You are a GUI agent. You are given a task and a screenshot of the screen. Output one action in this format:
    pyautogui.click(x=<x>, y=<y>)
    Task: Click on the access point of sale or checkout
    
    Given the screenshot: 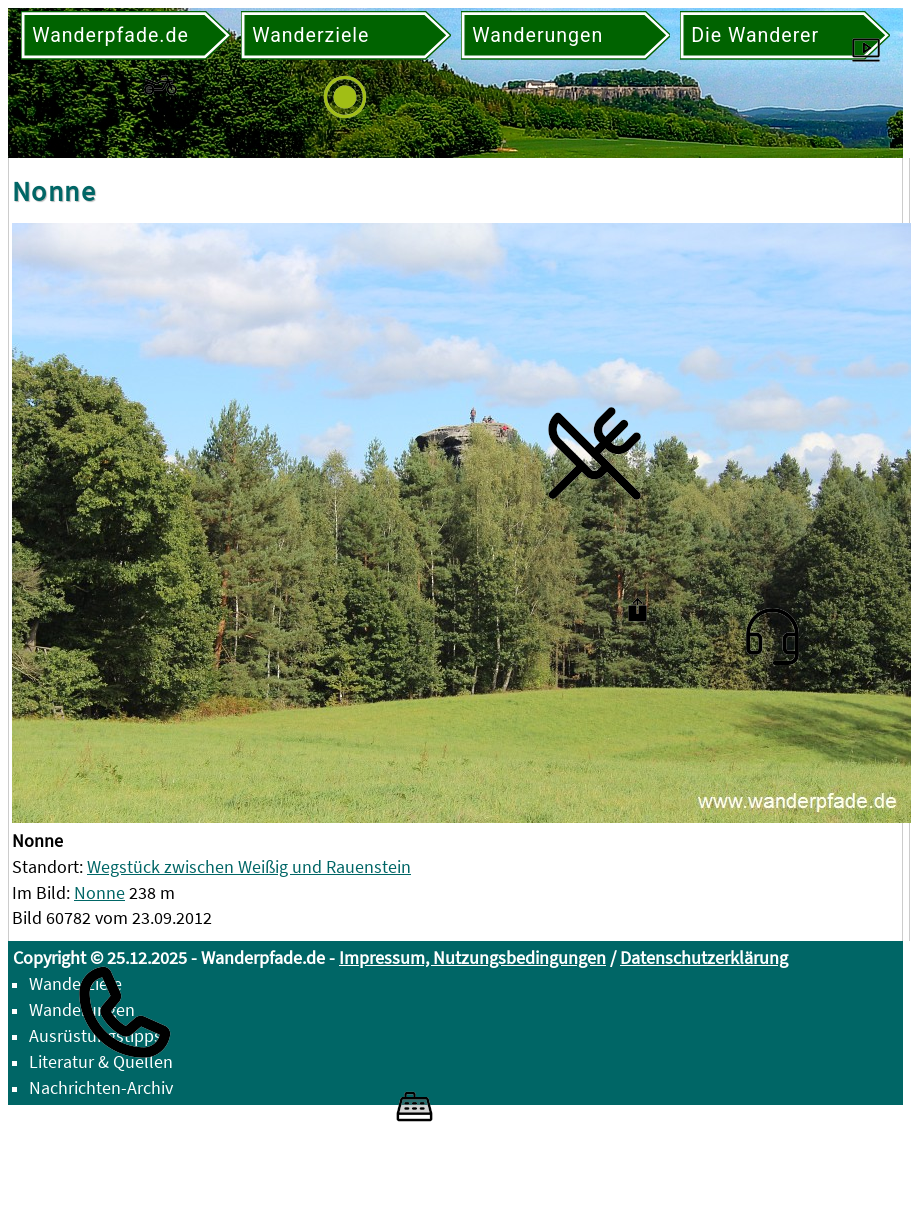 What is the action you would take?
    pyautogui.click(x=414, y=1108)
    